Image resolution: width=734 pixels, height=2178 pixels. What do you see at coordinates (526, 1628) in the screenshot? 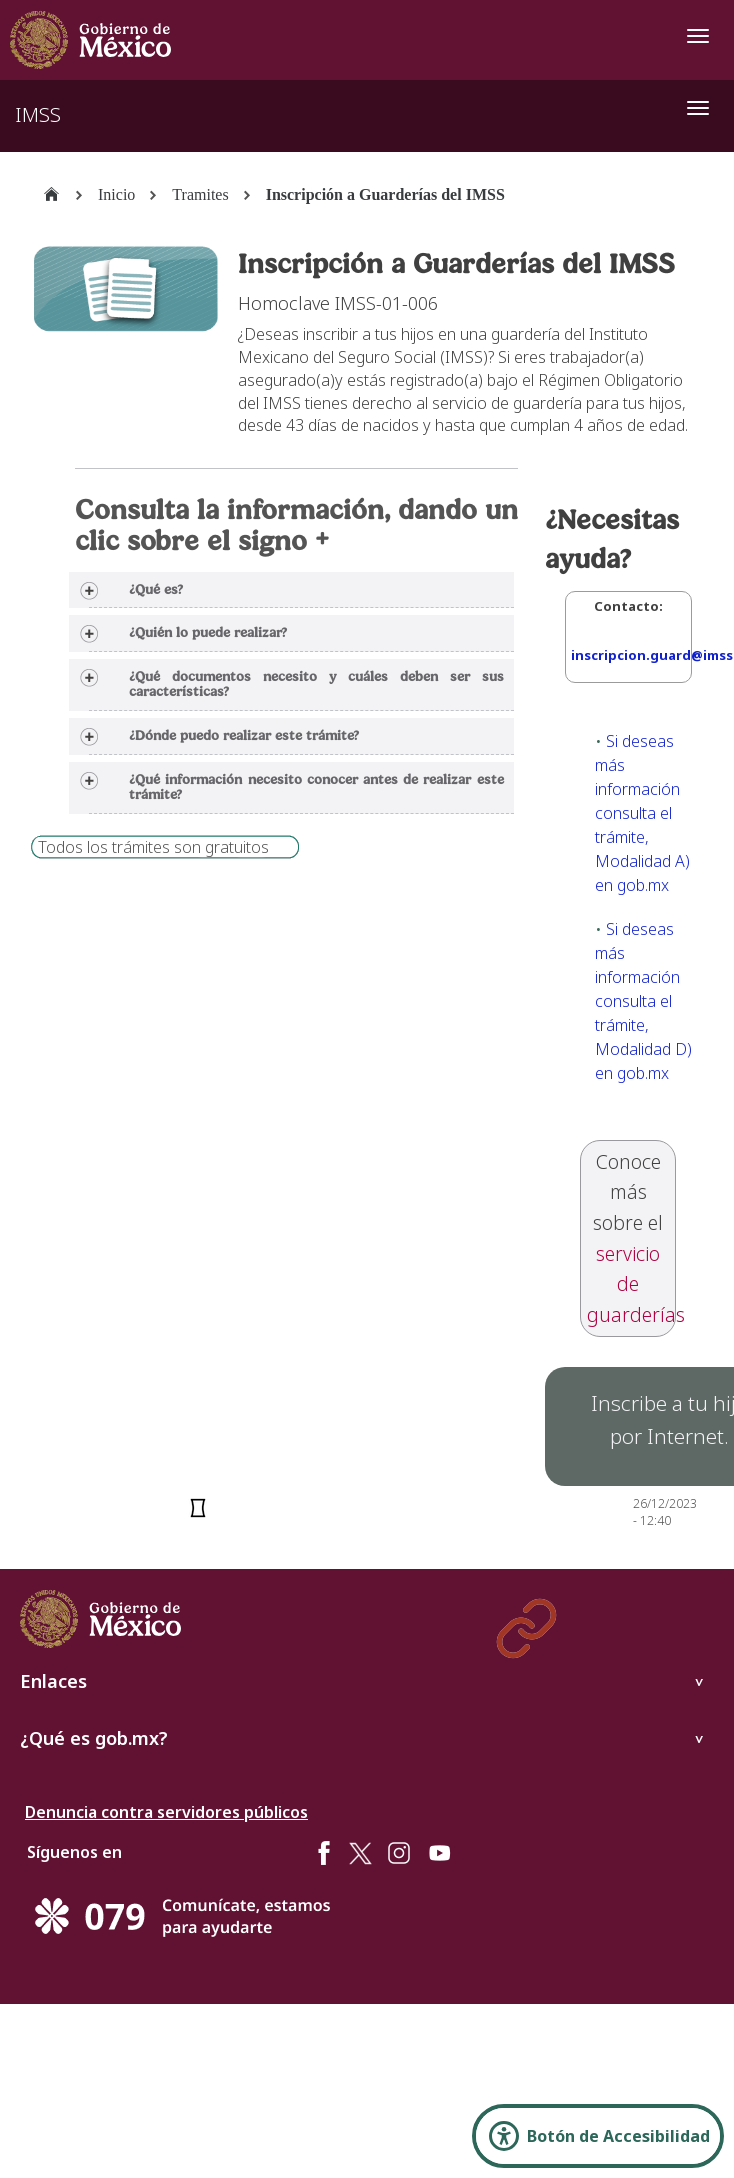
I see `copy or share a link` at bounding box center [526, 1628].